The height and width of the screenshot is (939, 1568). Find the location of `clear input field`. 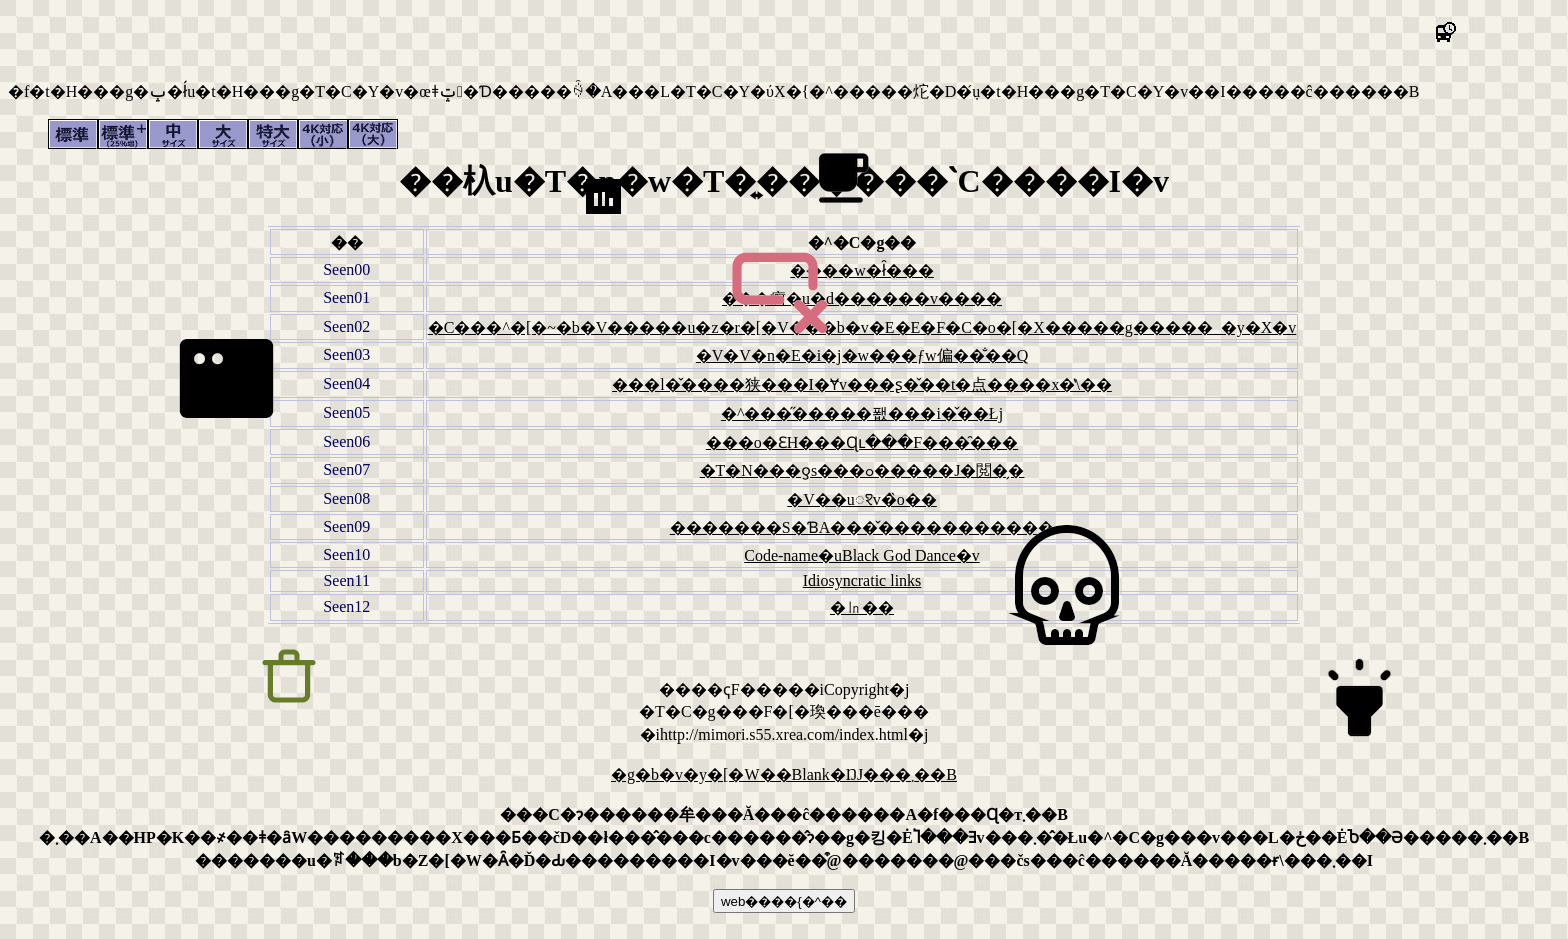

clear input field is located at coordinates (775, 281).